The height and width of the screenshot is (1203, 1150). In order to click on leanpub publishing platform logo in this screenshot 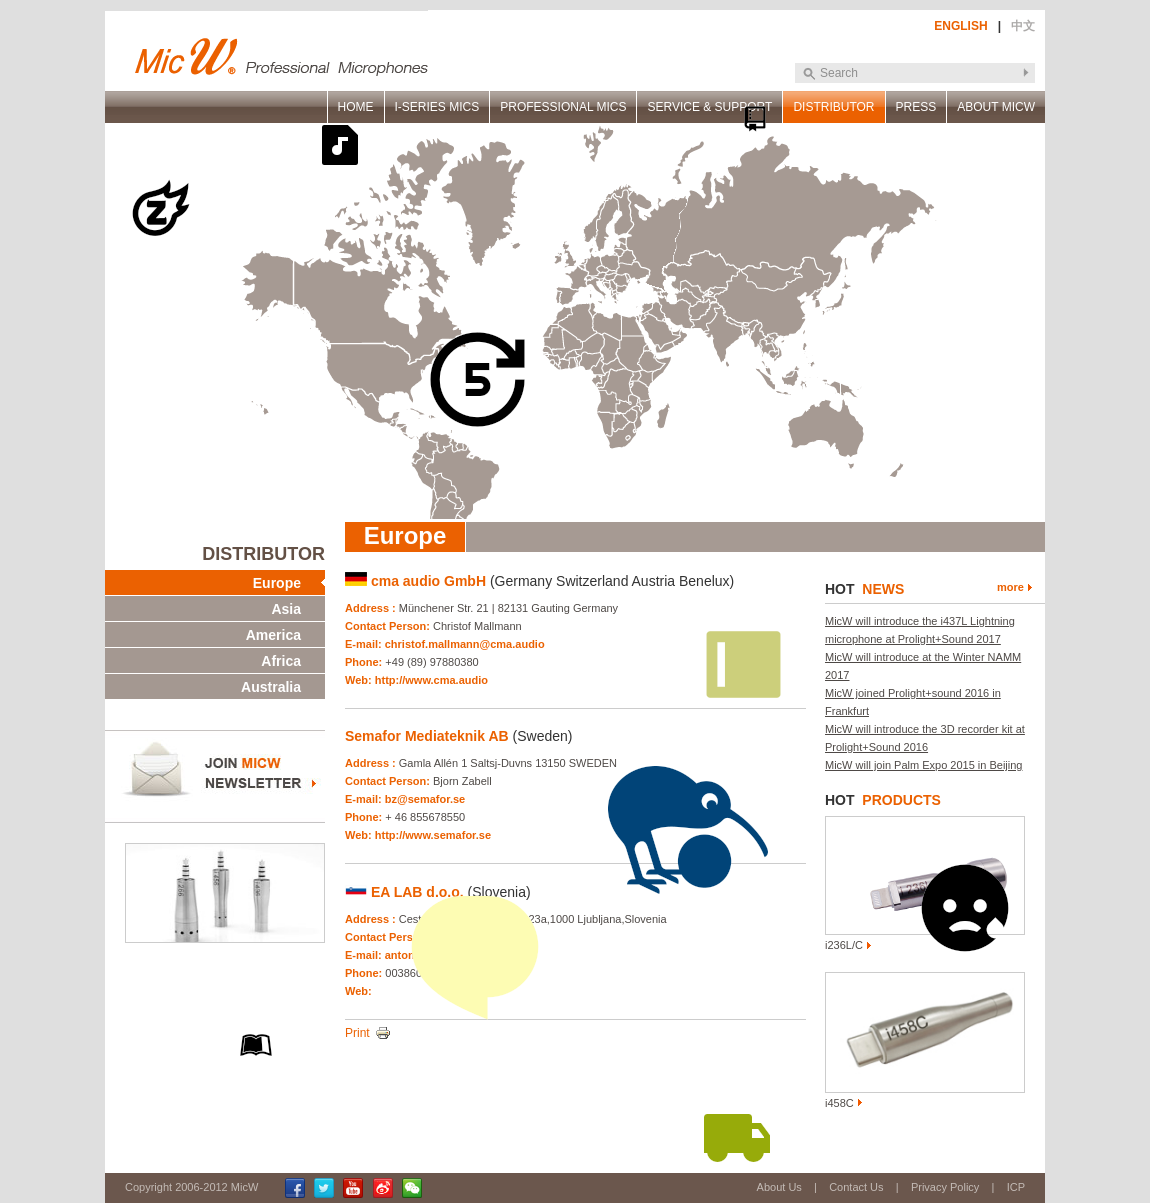, I will do `click(256, 1045)`.